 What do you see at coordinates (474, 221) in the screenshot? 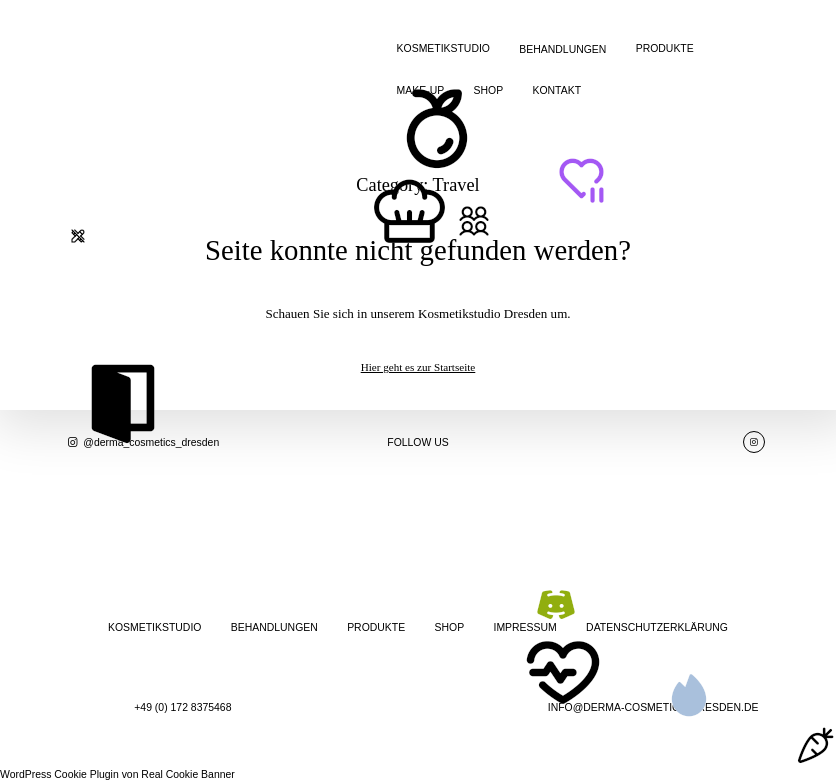
I see `view all team members` at bounding box center [474, 221].